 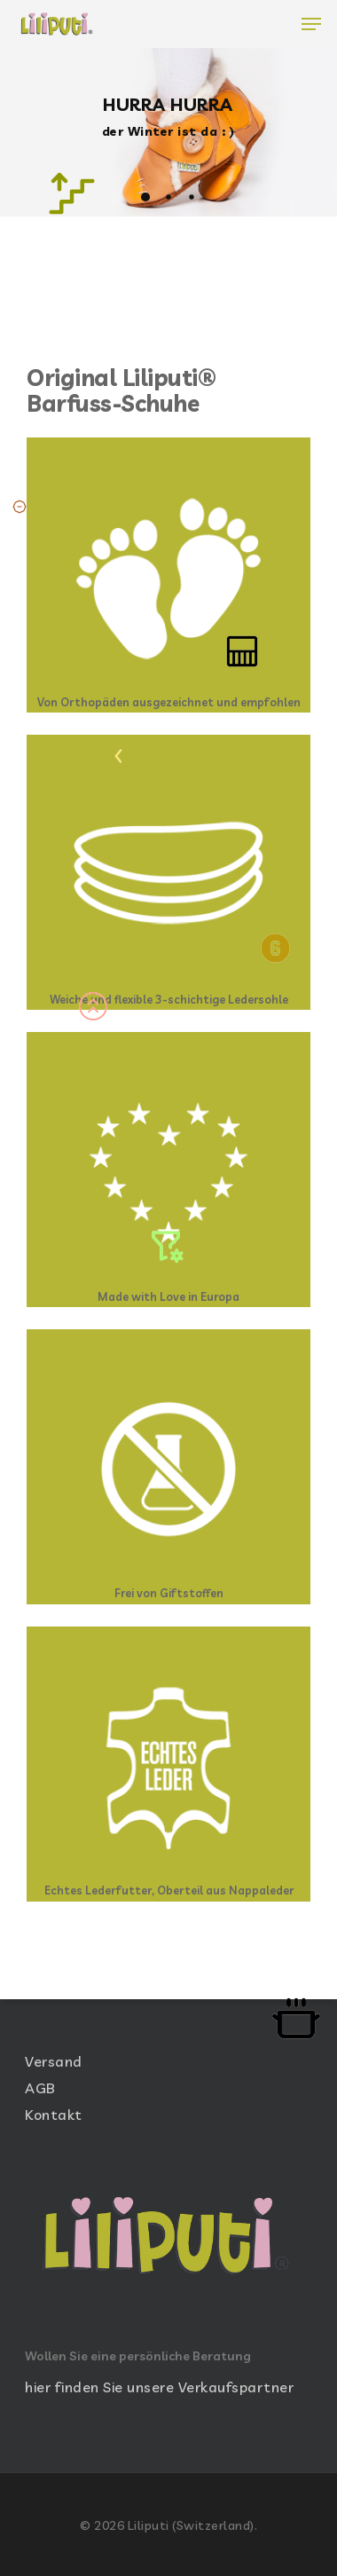 I want to click on configure filter settings, so click(x=166, y=1245).